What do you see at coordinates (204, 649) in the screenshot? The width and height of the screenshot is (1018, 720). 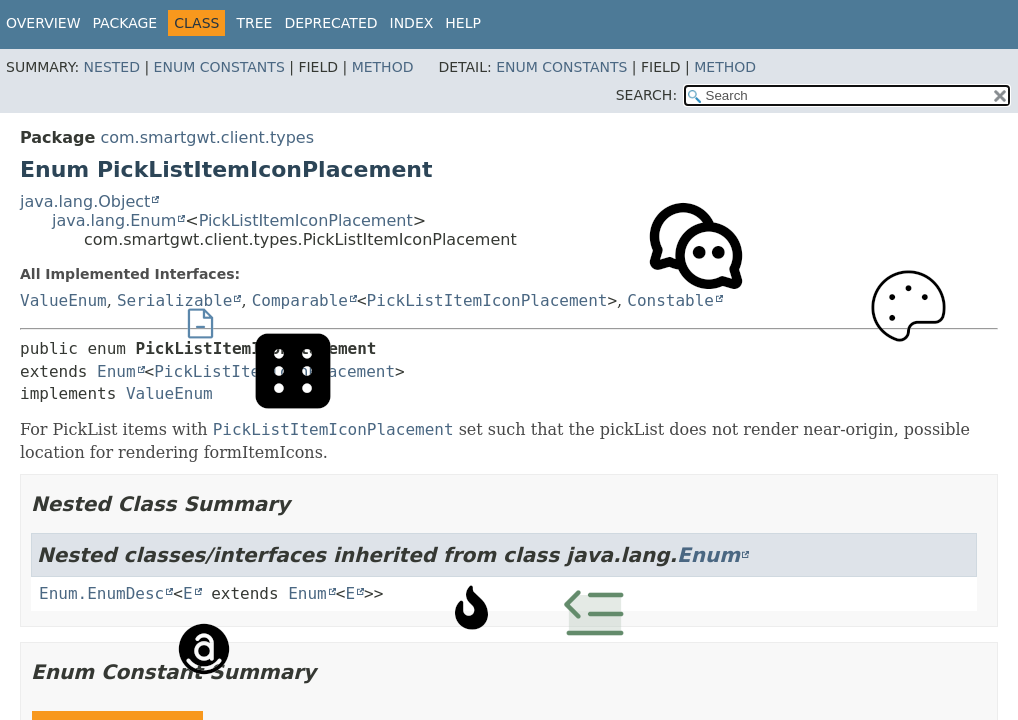 I see `open the Amazon app or website` at bounding box center [204, 649].